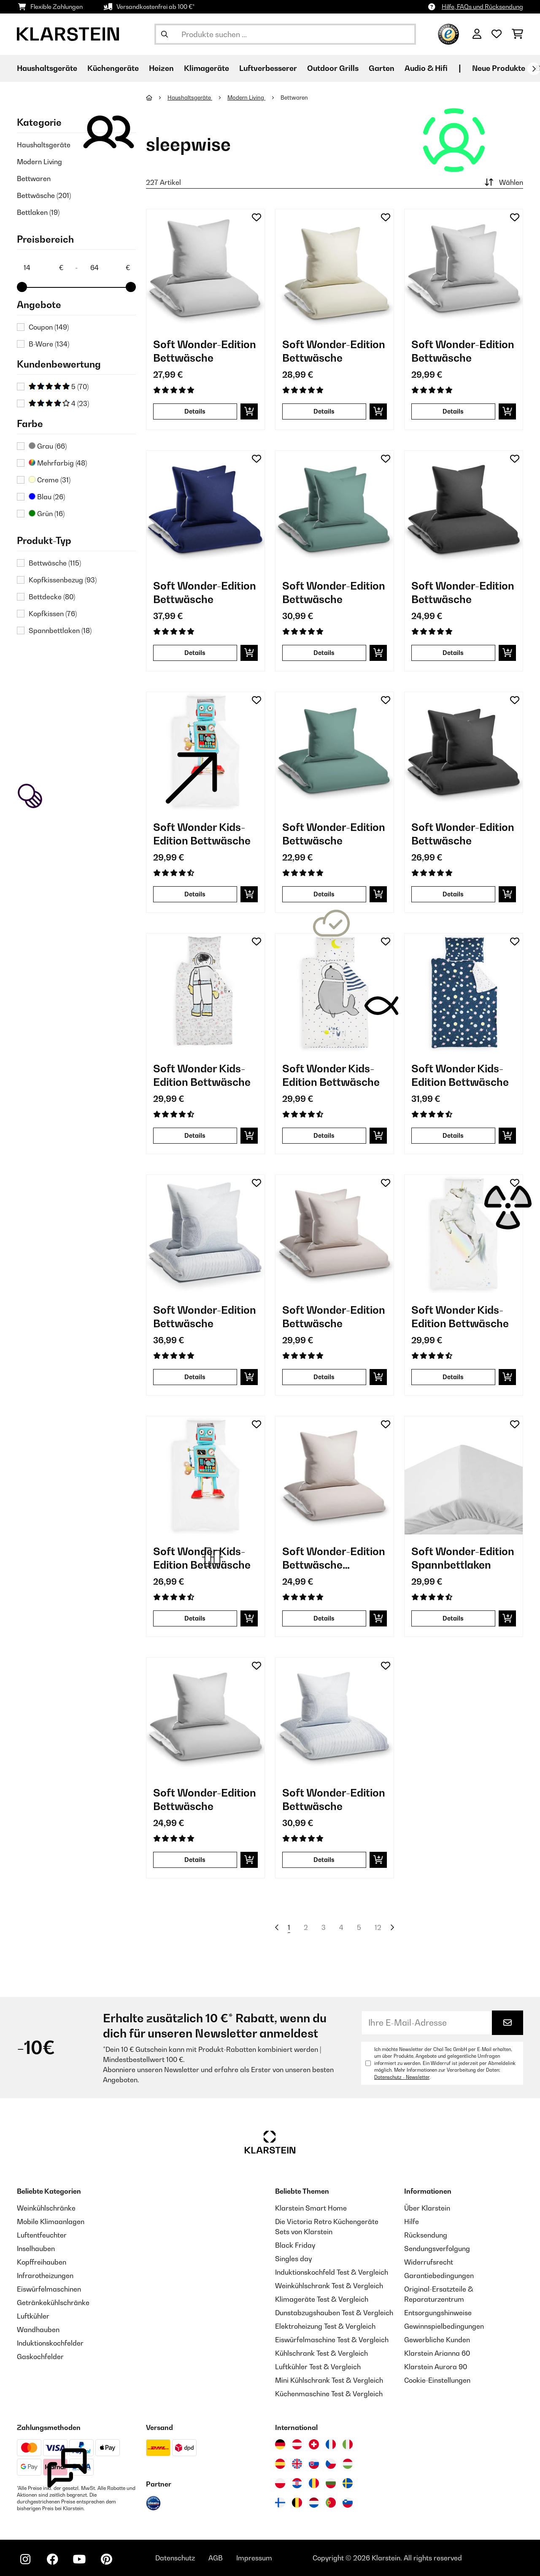 The height and width of the screenshot is (2576, 540). Describe the element at coordinates (381, 1006) in the screenshot. I see `indicates christian or faith-based content` at that location.